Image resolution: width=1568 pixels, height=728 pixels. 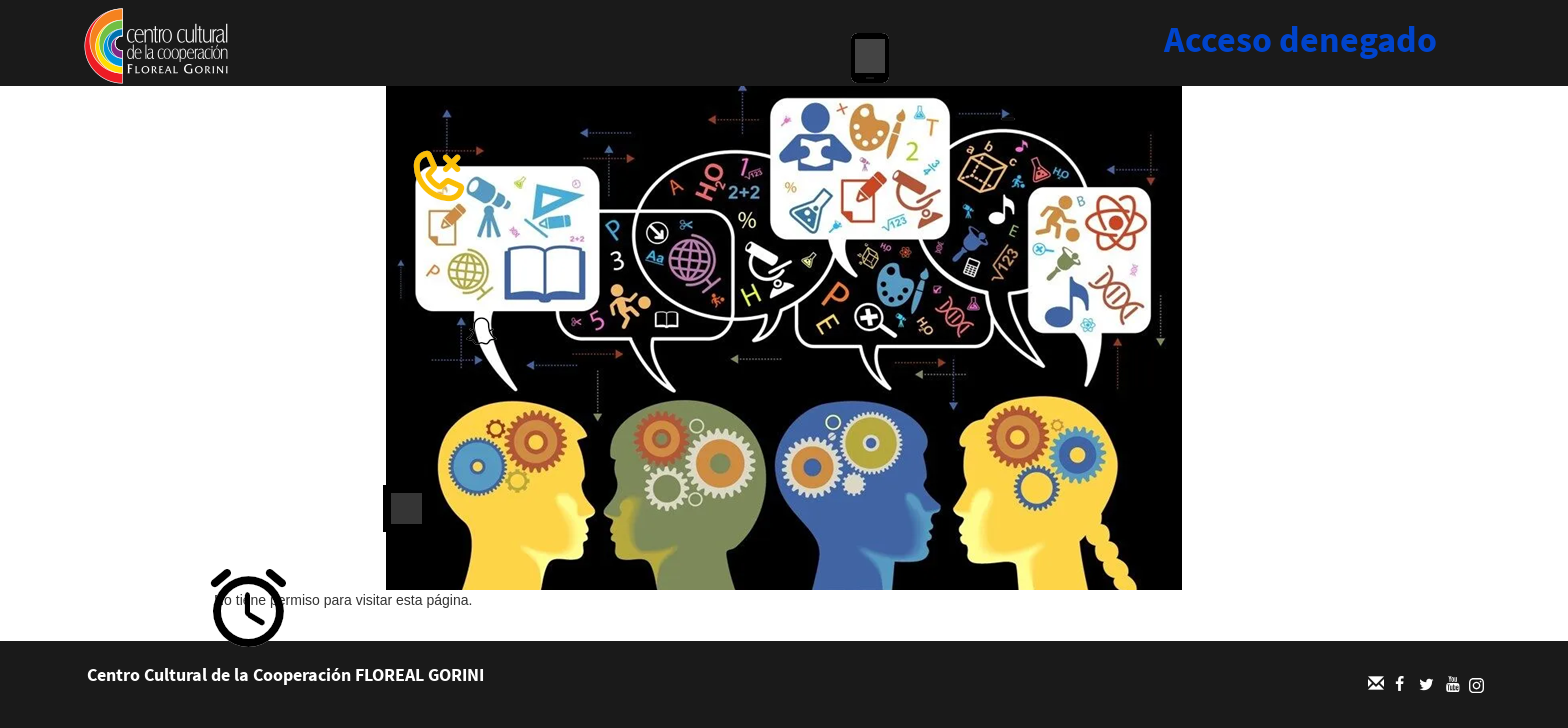 What do you see at coordinates (440, 175) in the screenshot?
I see `end or reject a phone call` at bounding box center [440, 175].